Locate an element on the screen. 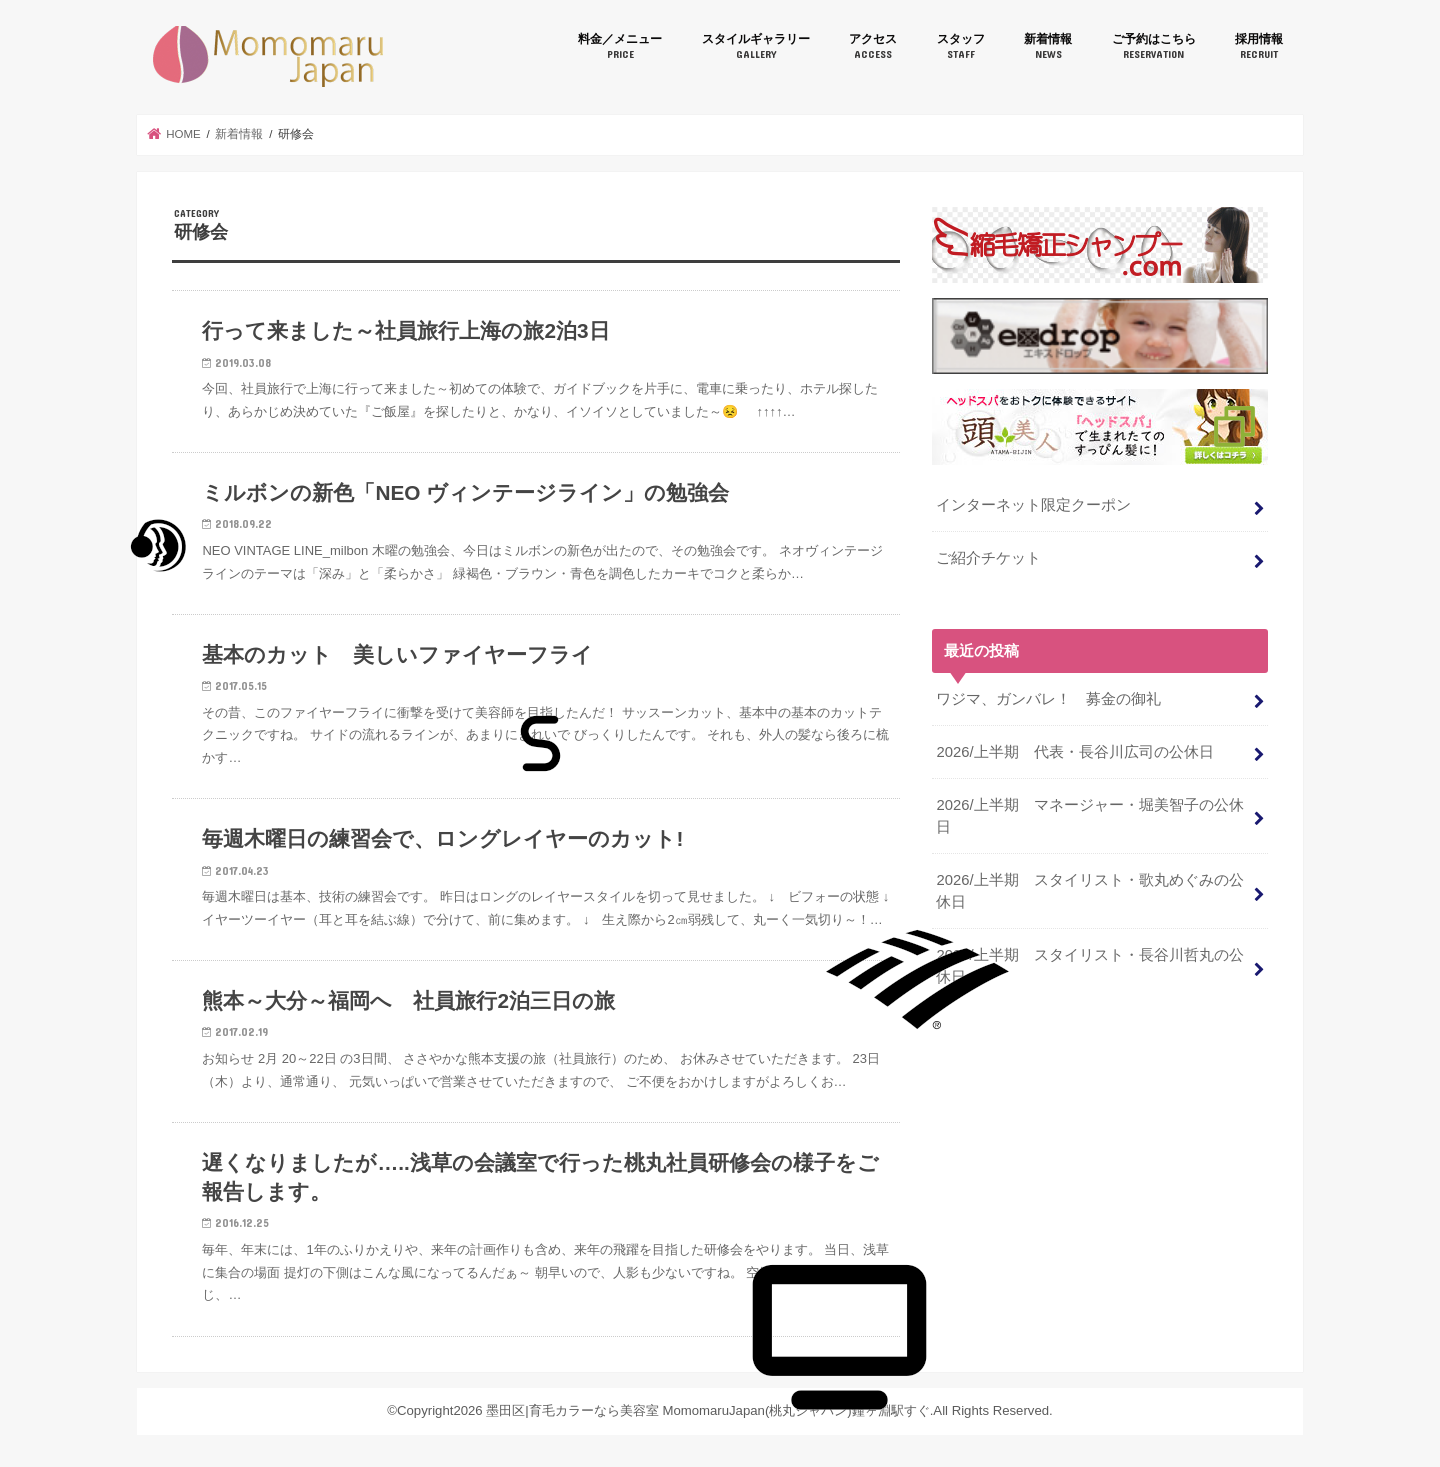 Image resolution: width=1440 pixels, height=1467 pixels. open teamspeak voice chat application is located at coordinates (158, 545).